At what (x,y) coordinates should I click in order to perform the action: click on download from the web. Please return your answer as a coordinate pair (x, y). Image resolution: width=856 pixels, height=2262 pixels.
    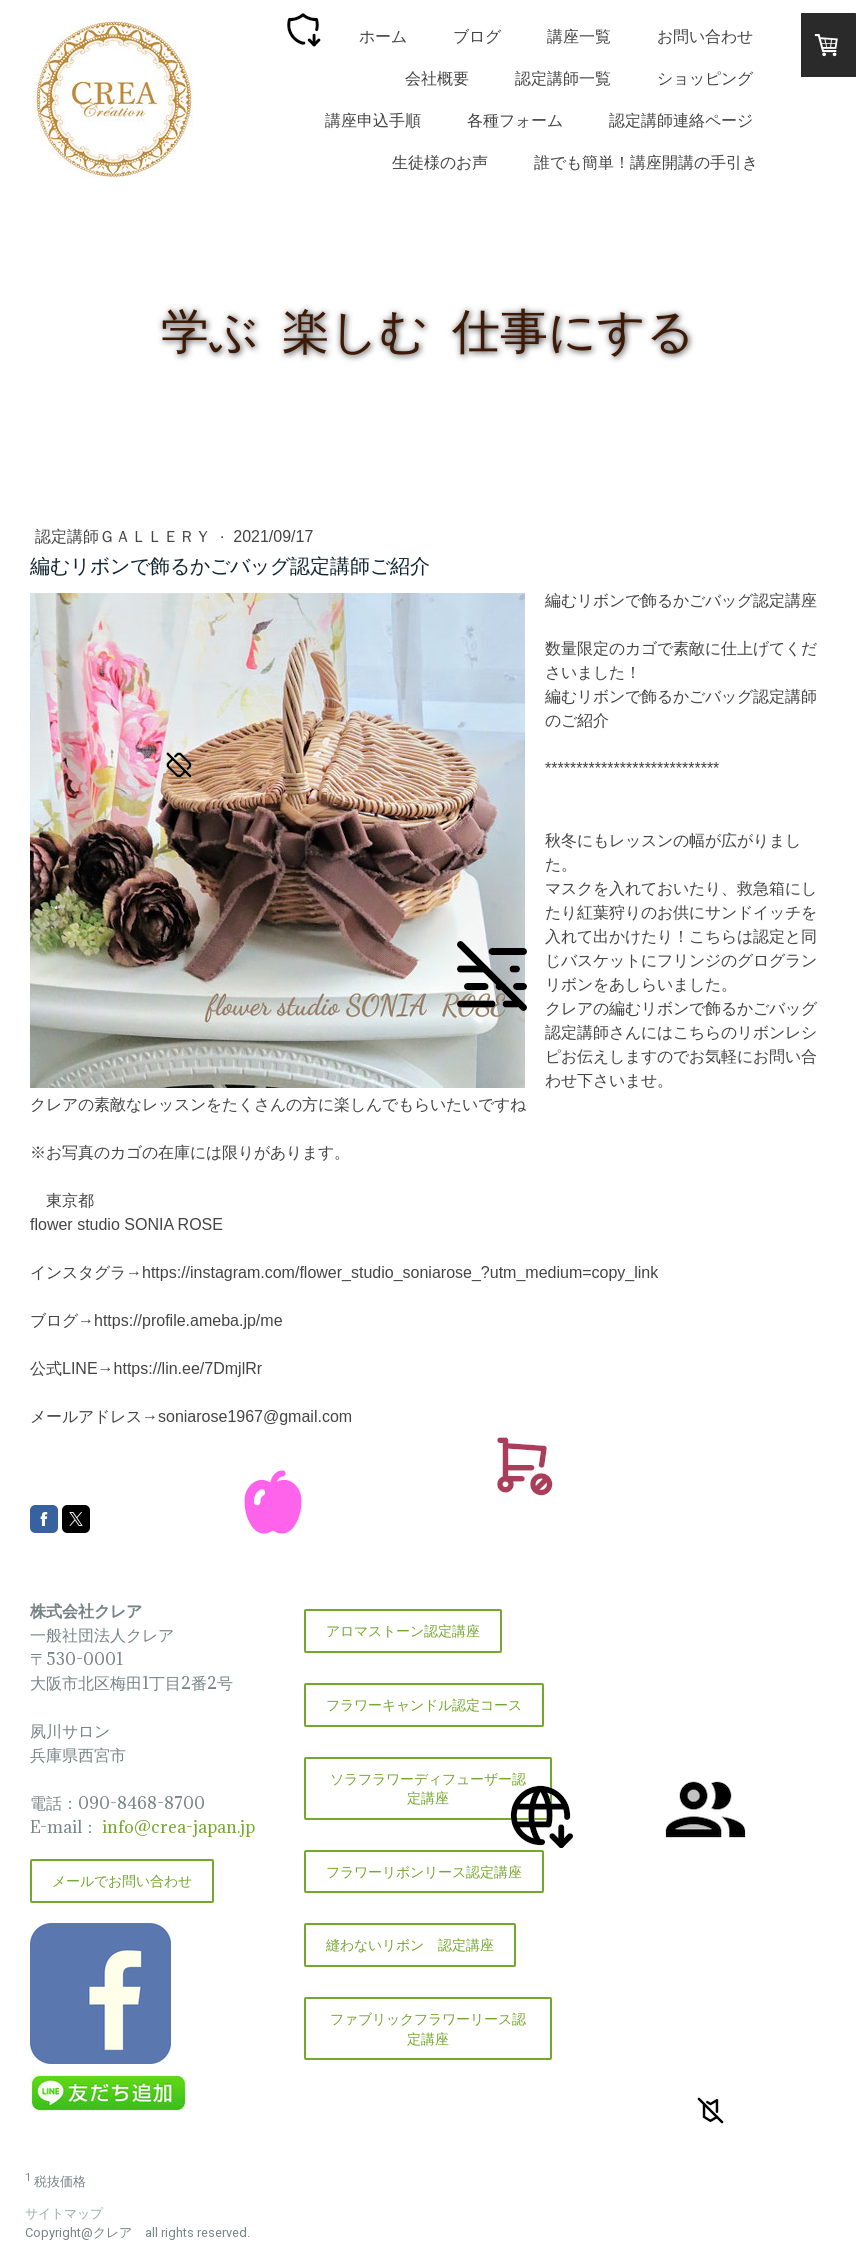
    Looking at the image, I should click on (540, 1815).